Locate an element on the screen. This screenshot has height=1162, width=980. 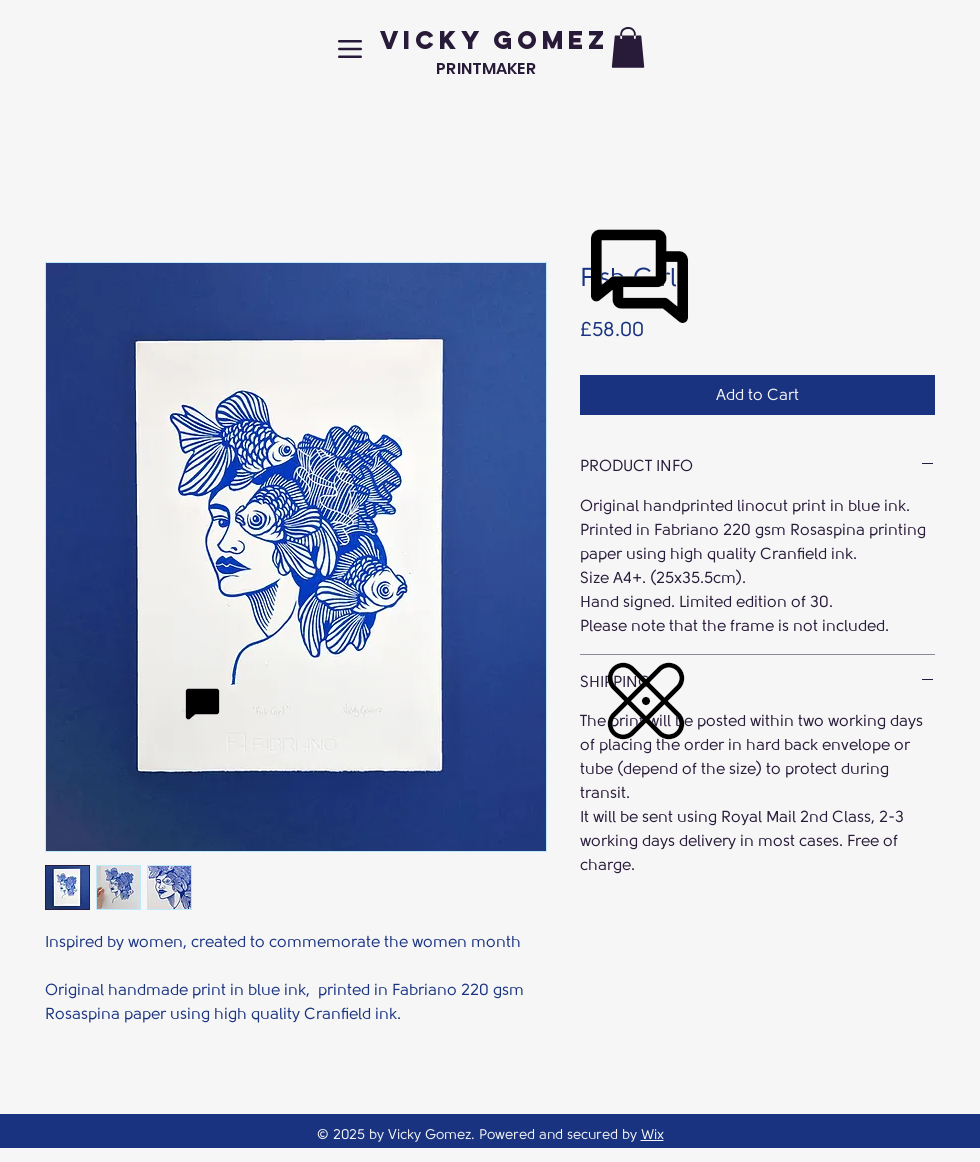
open your conversations is located at coordinates (639, 274).